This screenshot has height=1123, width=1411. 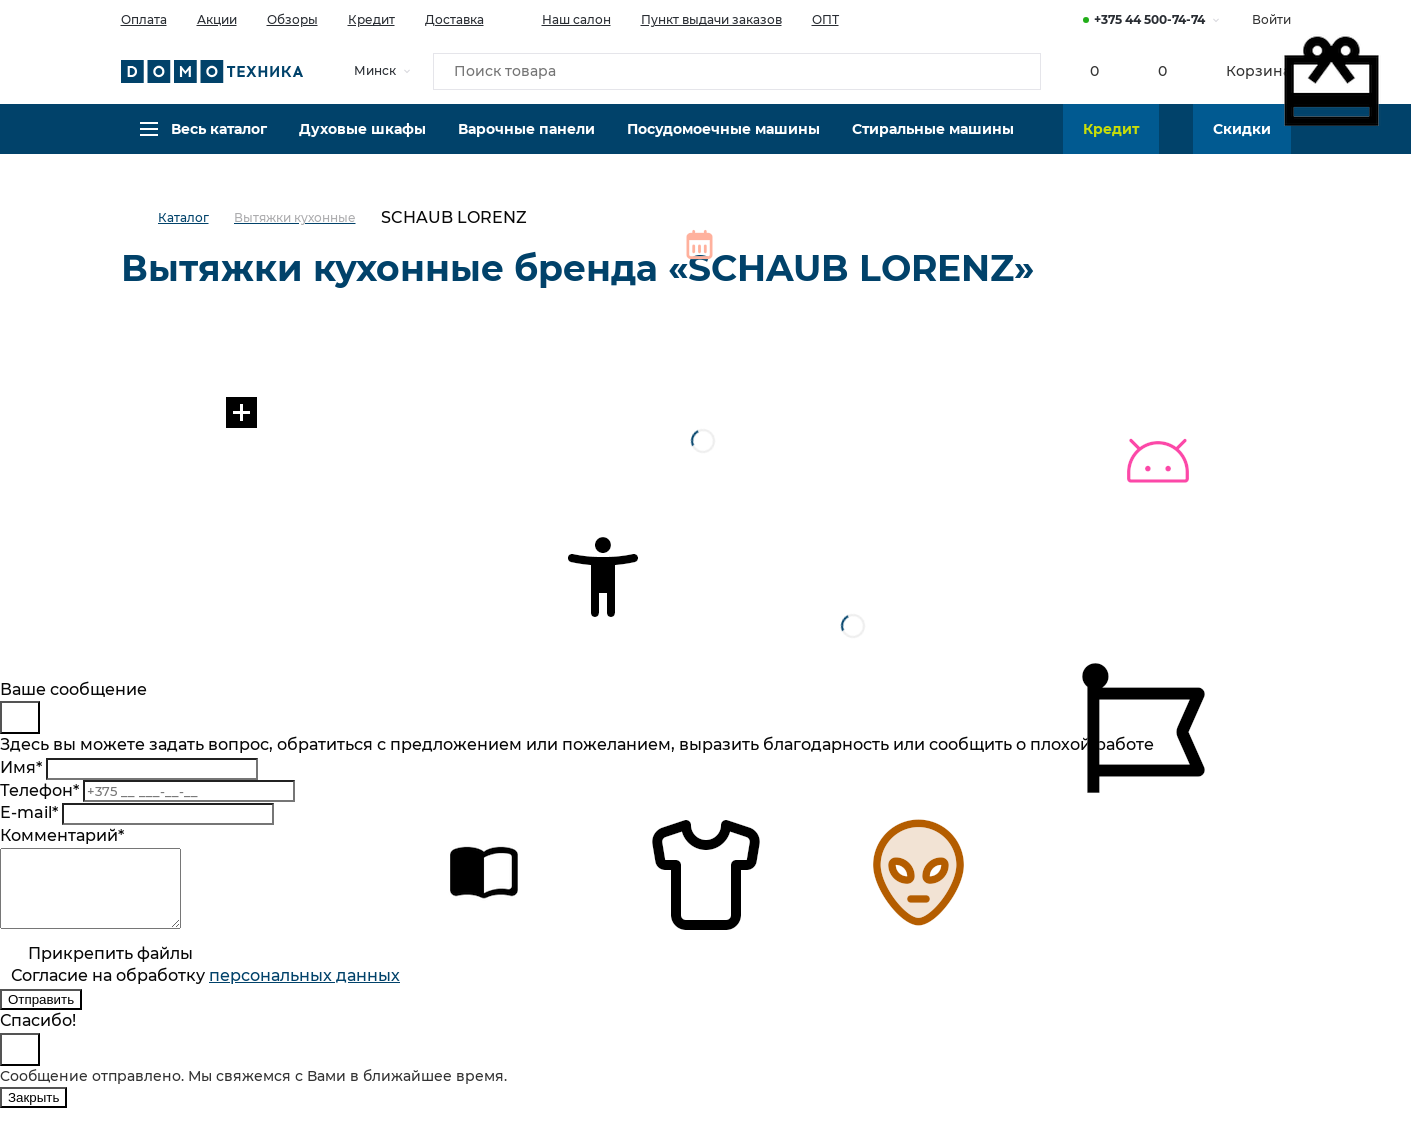 What do you see at coordinates (1331, 83) in the screenshot?
I see `view or redeem a gift card` at bounding box center [1331, 83].